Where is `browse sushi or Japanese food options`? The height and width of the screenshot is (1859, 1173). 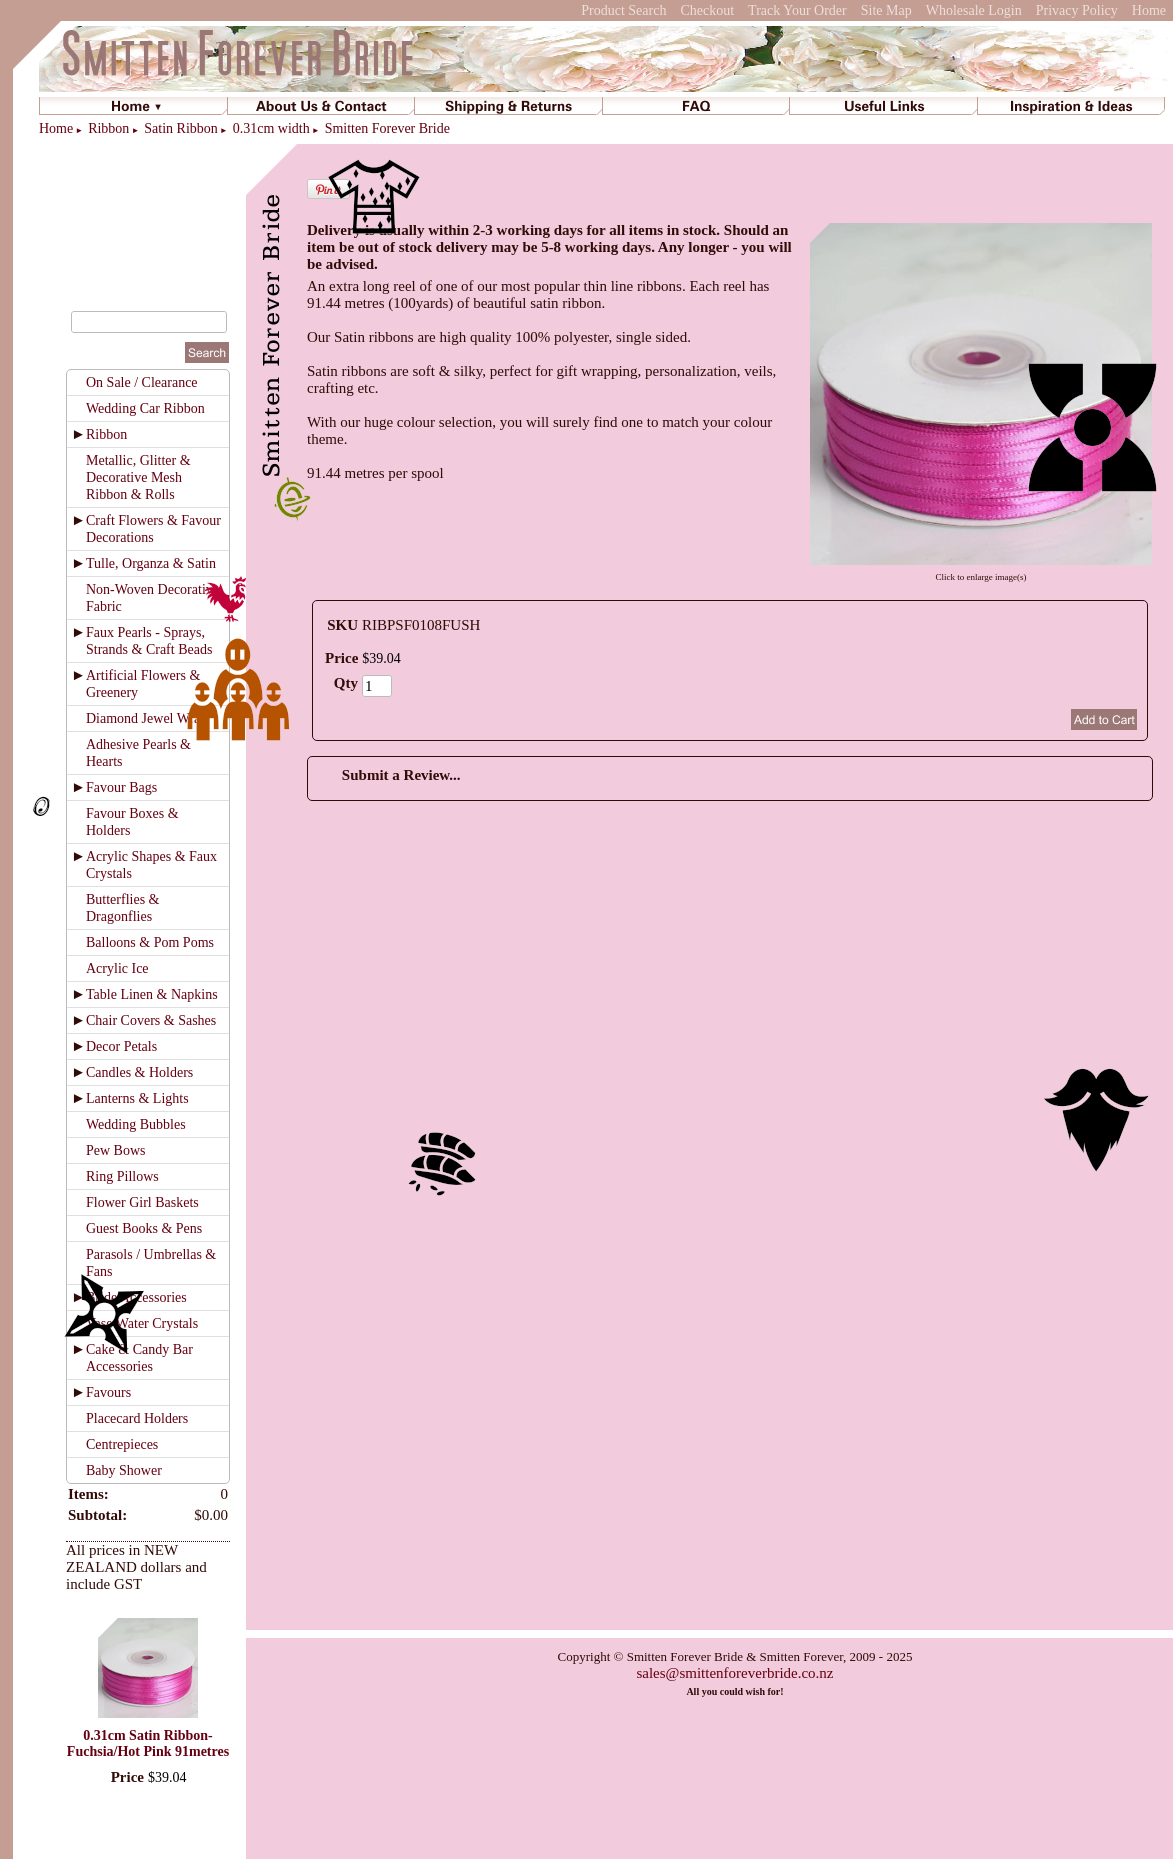
browse sushi or Japanese food options is located at coordinates (442, 1164).